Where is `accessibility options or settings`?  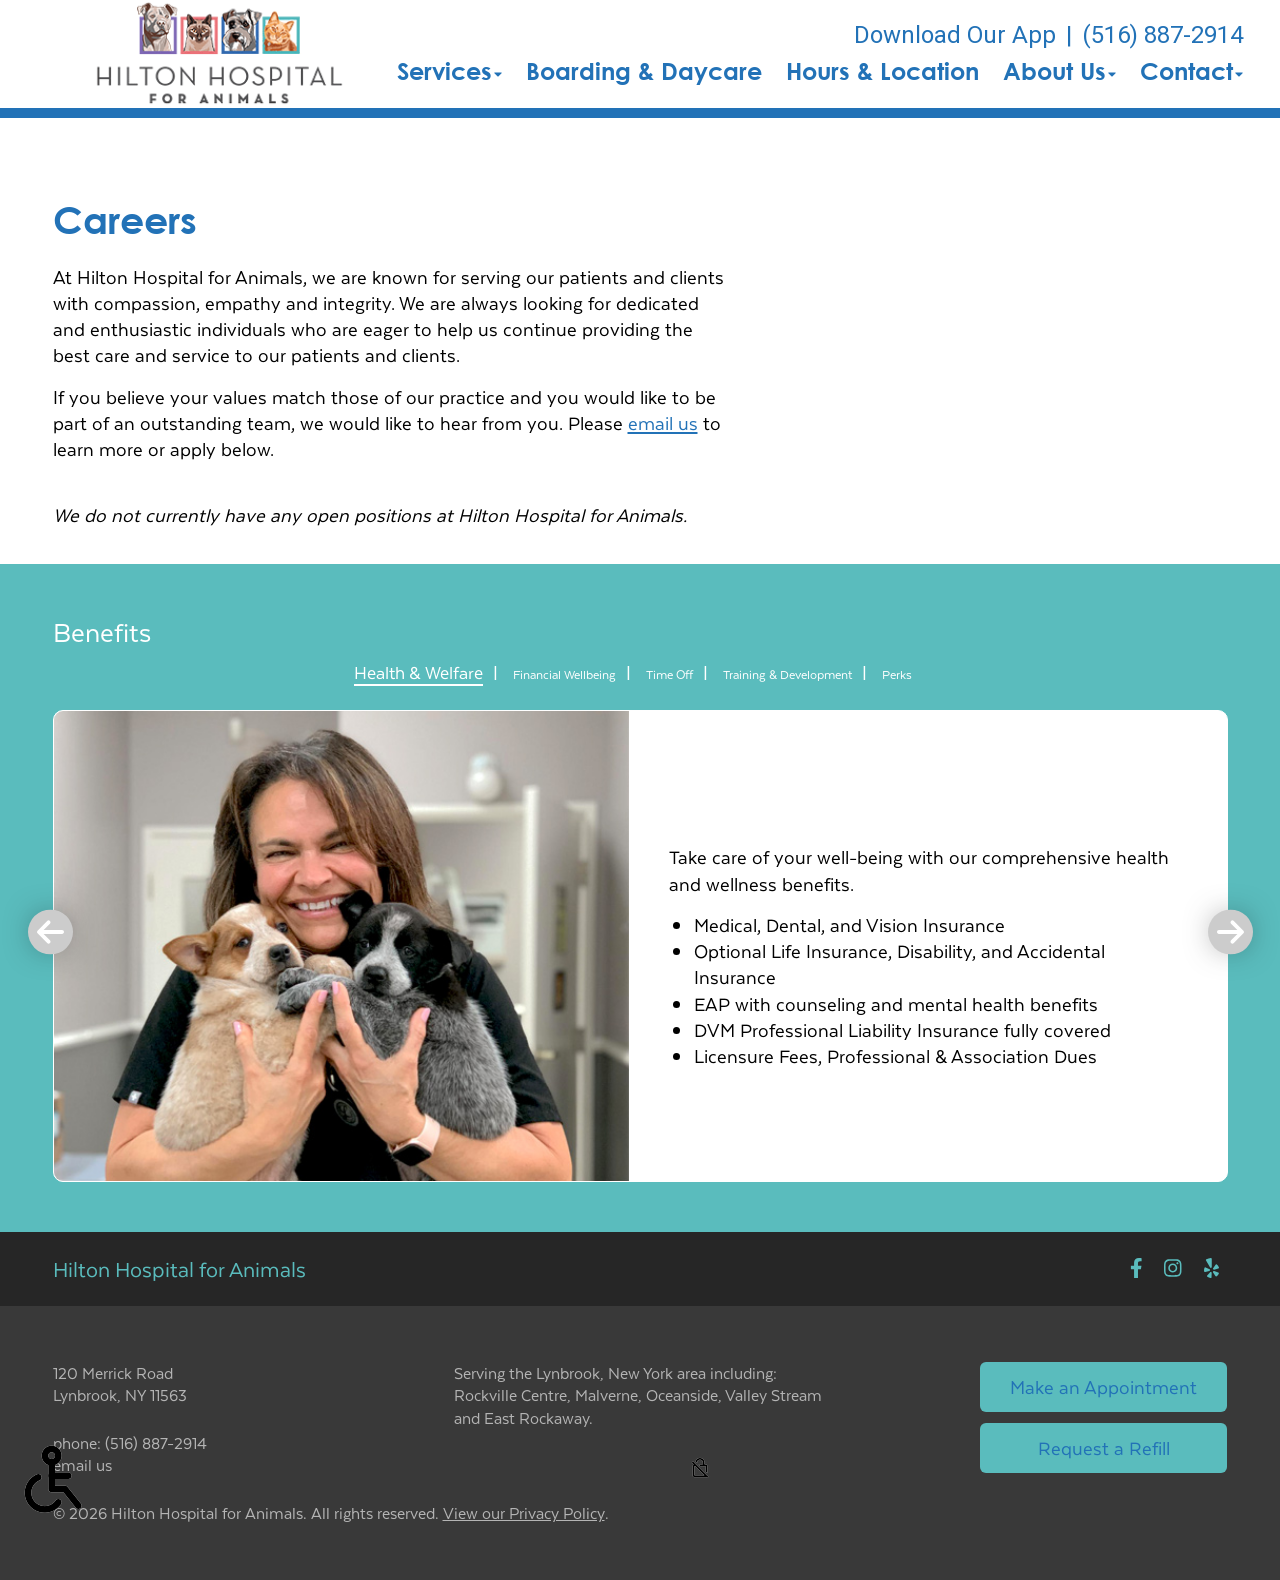 accessibility options or settings is located at coordinates (55, 1479).